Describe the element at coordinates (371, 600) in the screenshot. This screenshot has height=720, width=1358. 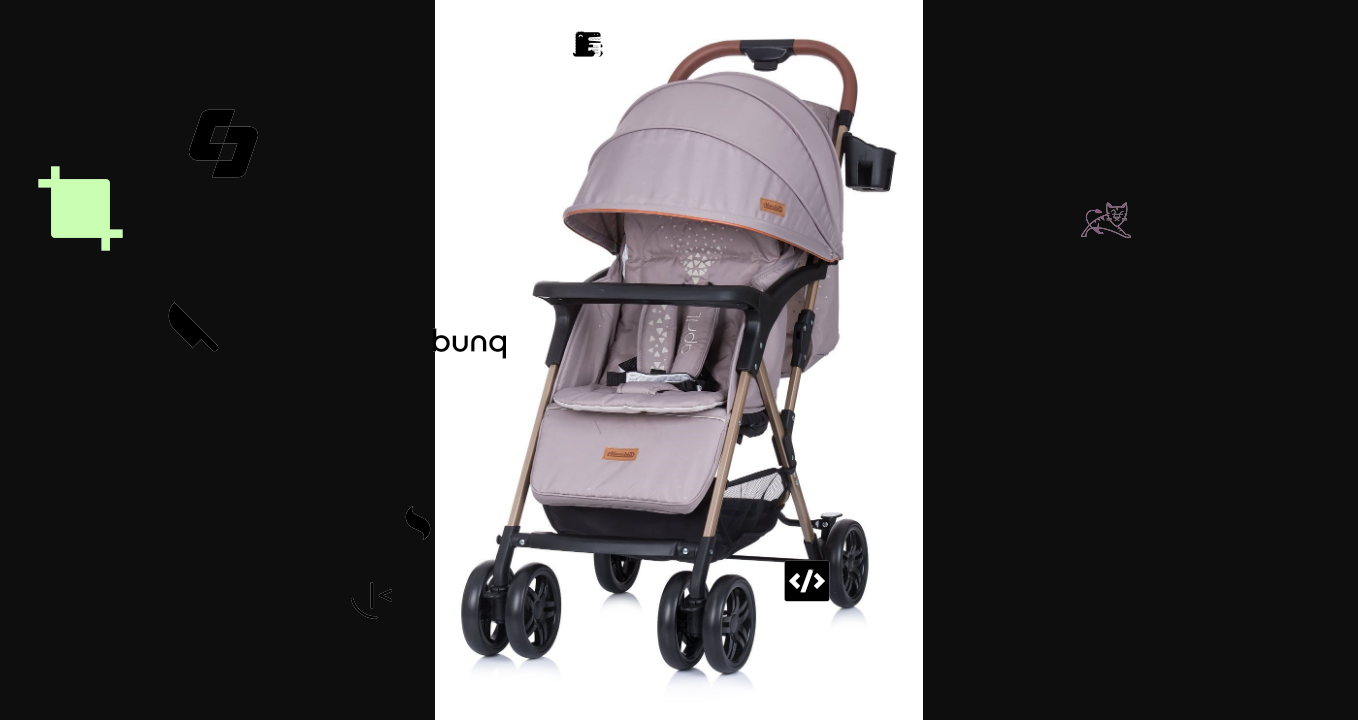
I see `visit Frontend Mentor website` at that location.